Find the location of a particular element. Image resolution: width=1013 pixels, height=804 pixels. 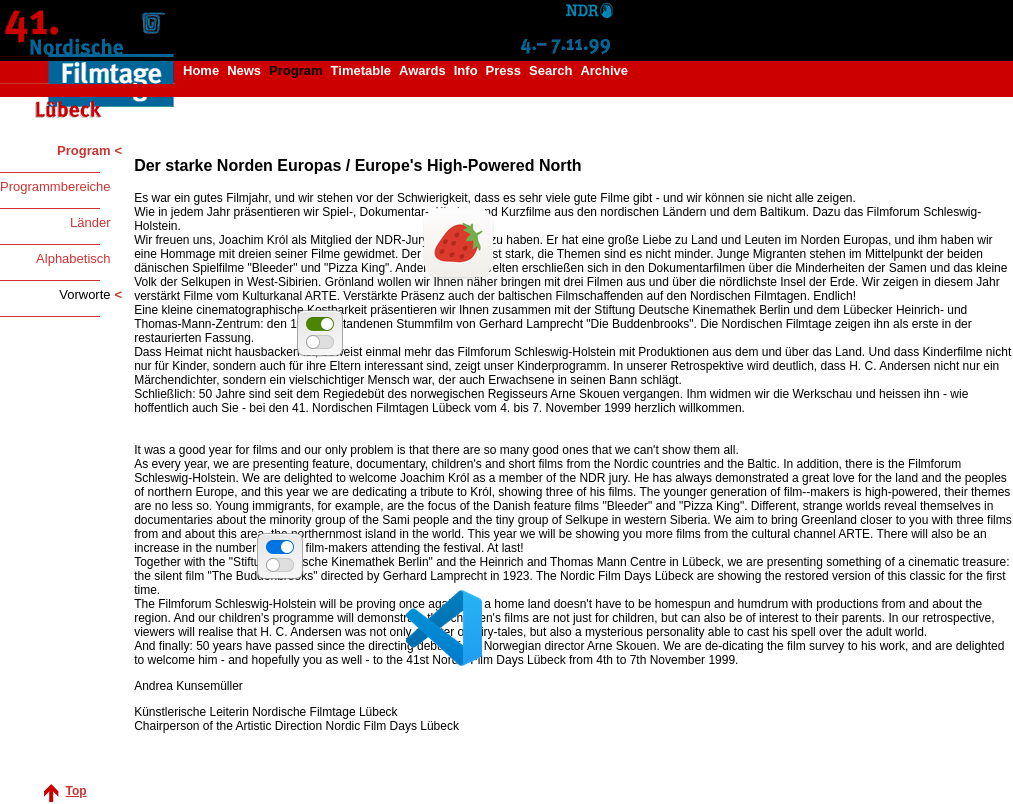

open desktop preferences or settings is located at coordinates (320, 333).